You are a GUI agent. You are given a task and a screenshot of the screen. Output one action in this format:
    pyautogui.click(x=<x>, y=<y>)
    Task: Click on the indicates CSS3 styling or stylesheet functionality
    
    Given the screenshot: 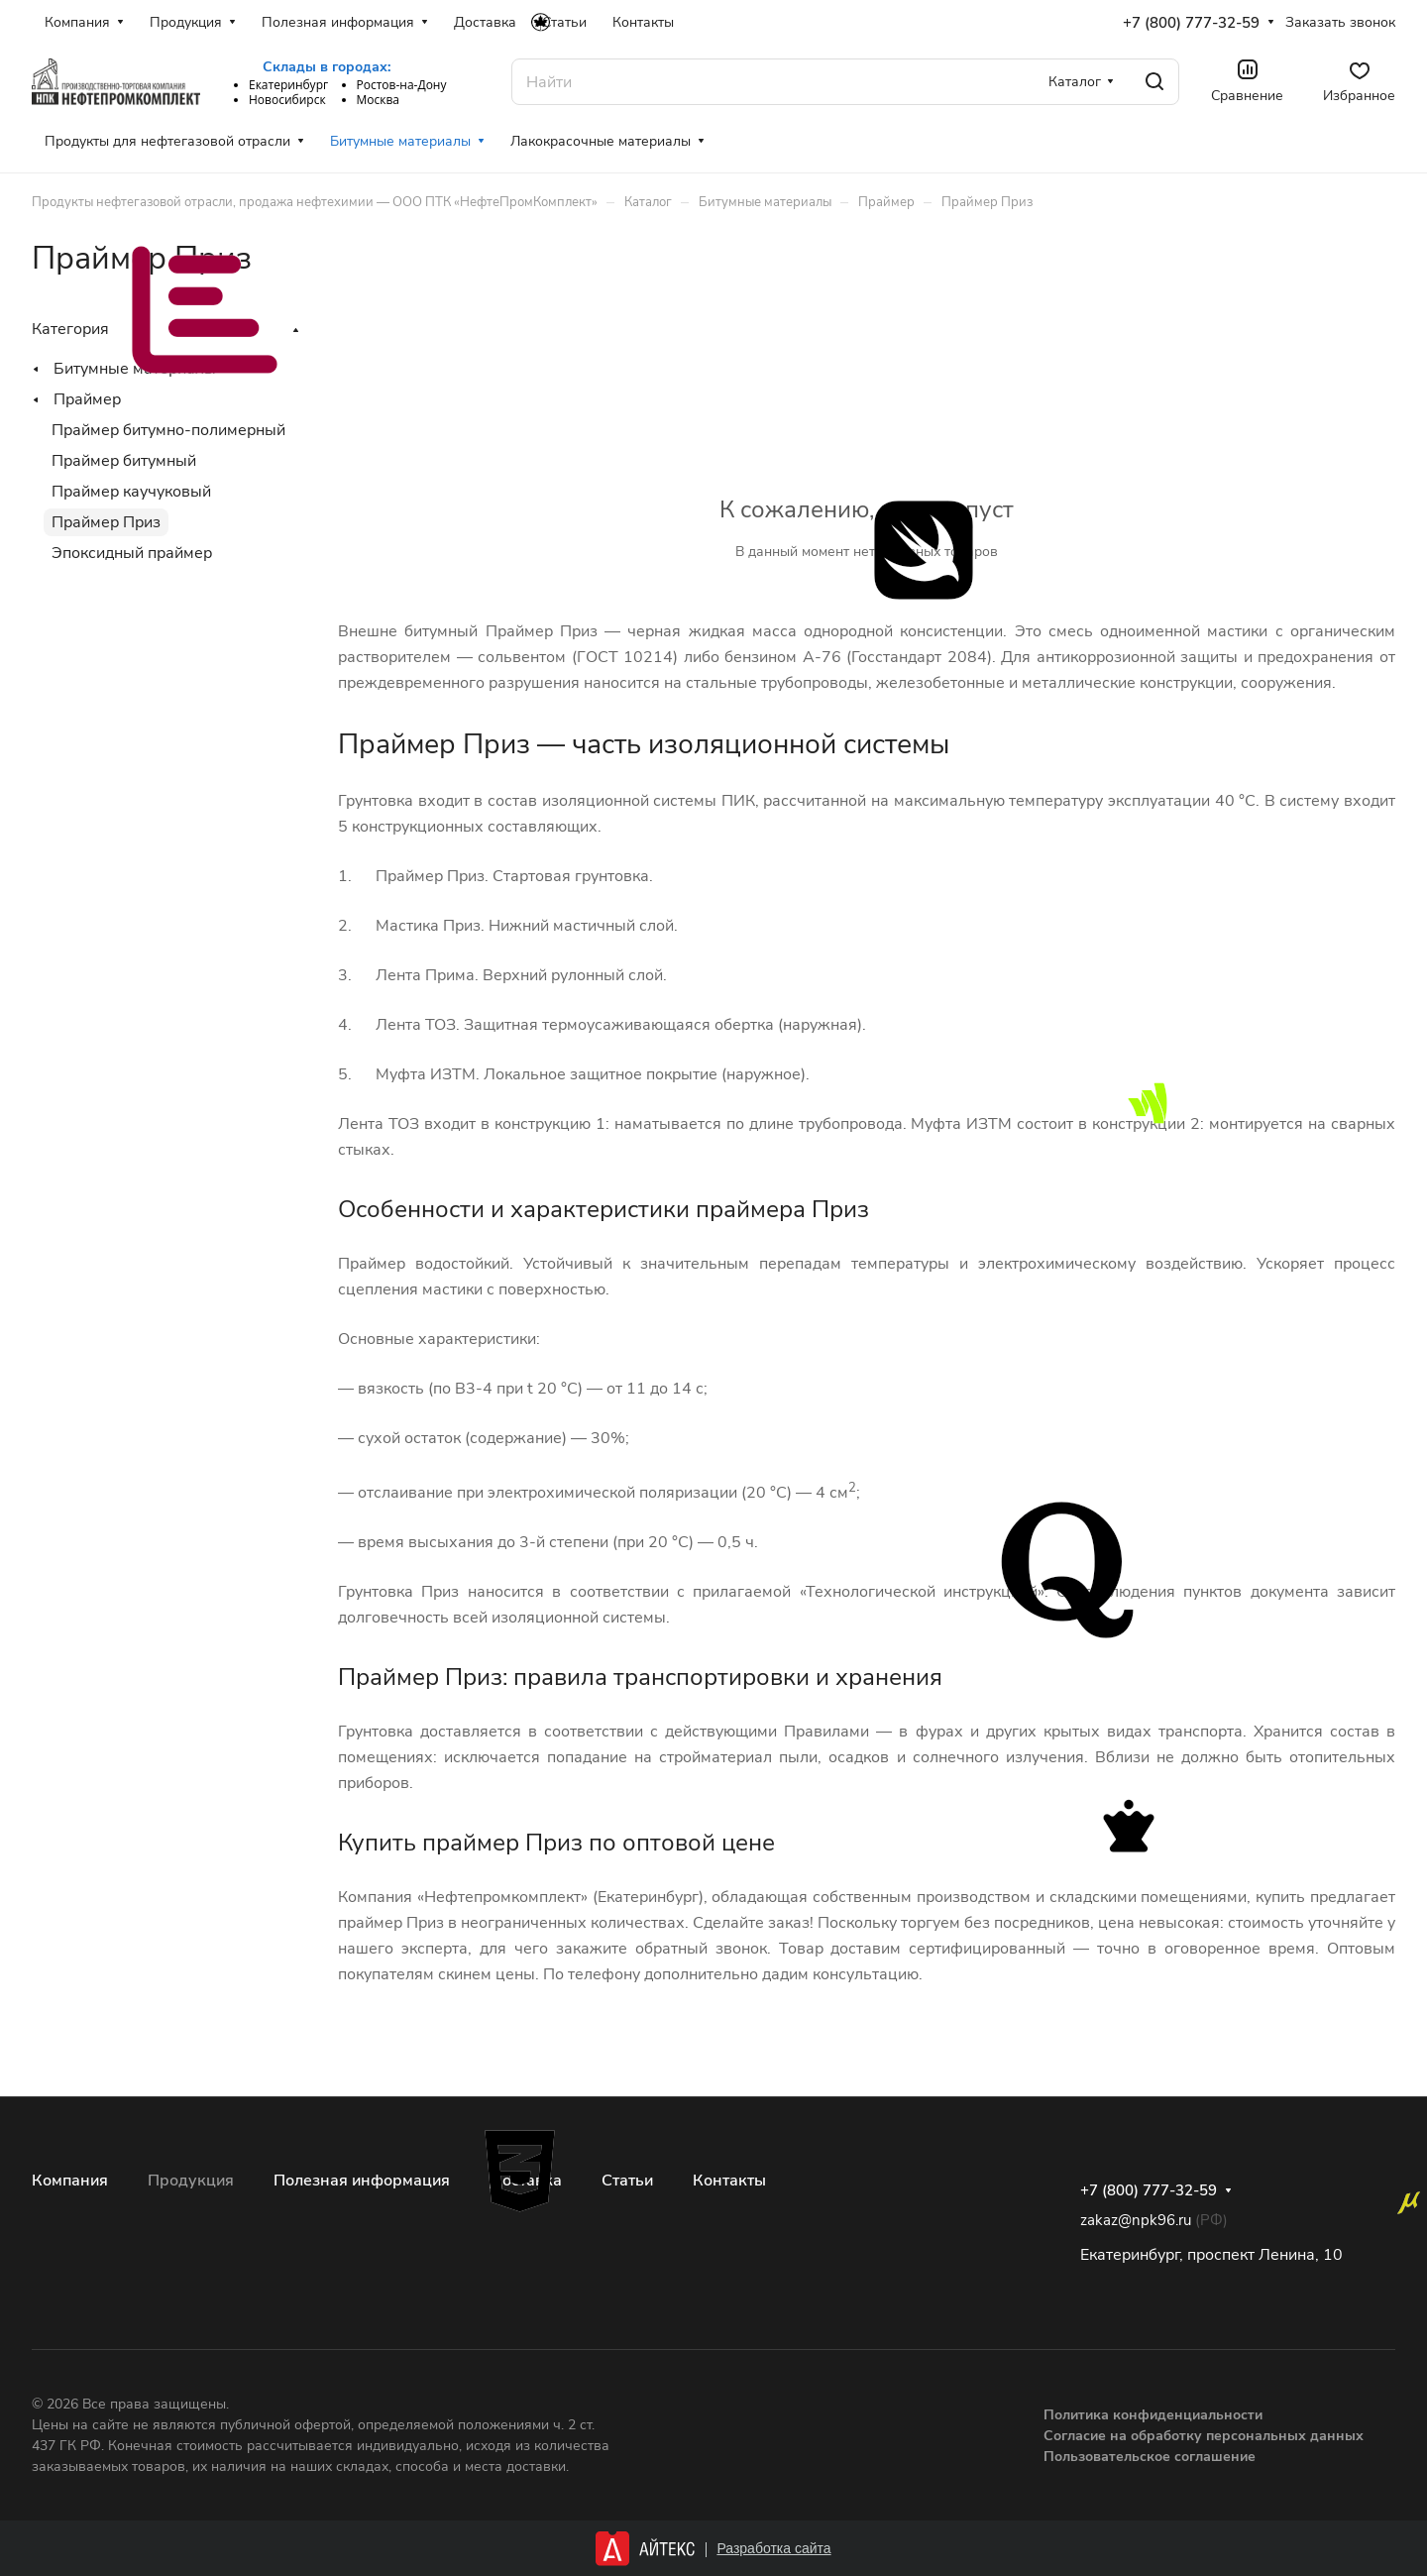 What is the action you would take?
    pyautogui.click(x=519, y=2171)
    